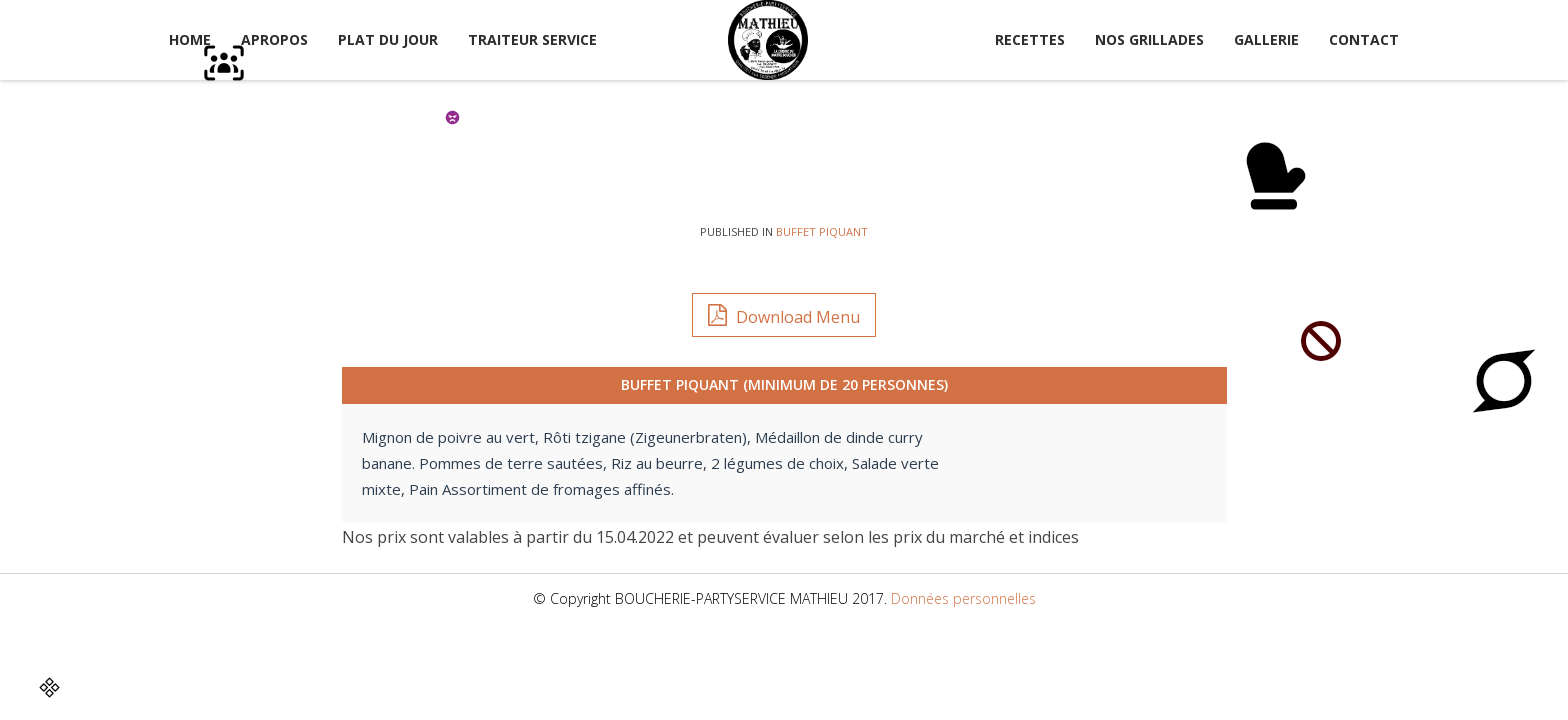  I want to click on access app or feature categories, so click(49, 687).